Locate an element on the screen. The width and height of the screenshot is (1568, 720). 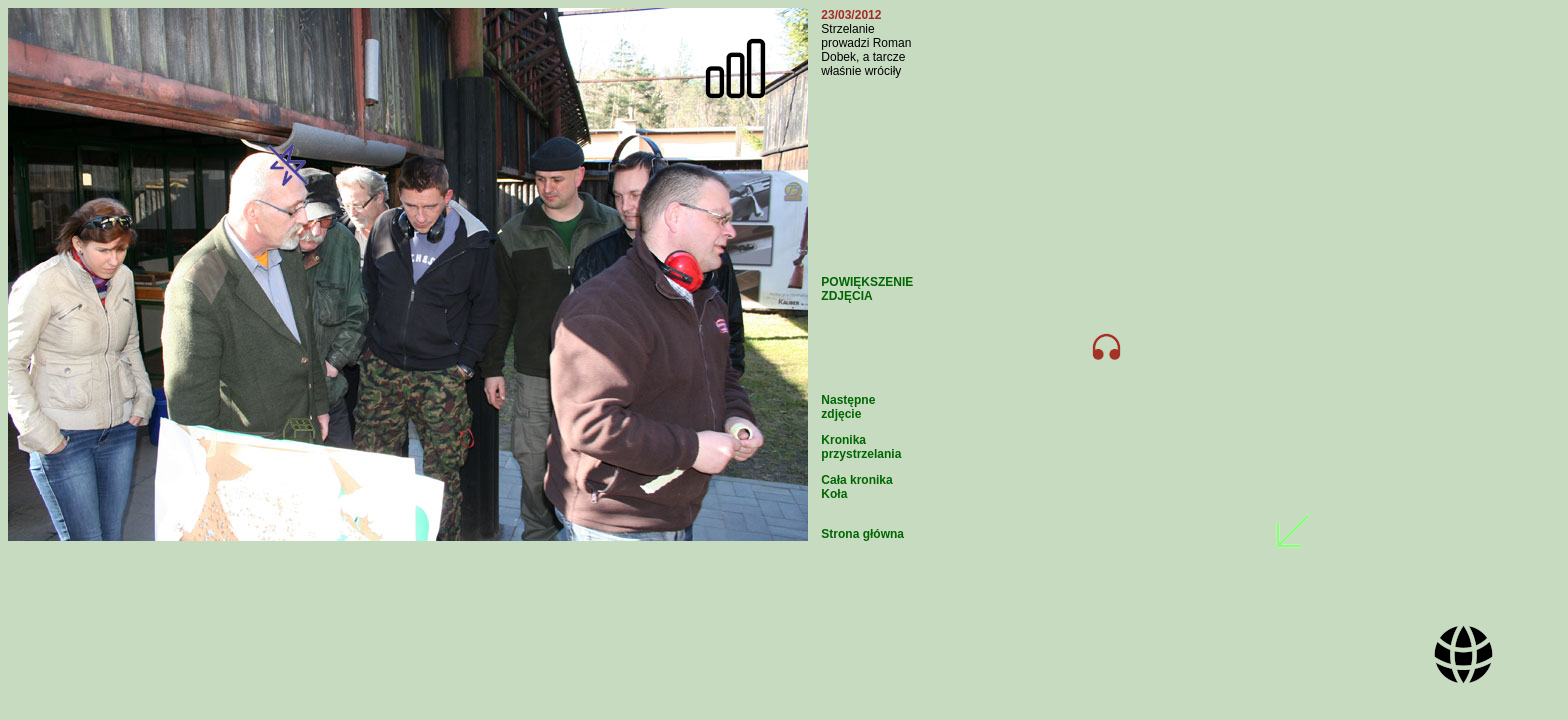
access global or international settings is located at coordinates (1463, 654).